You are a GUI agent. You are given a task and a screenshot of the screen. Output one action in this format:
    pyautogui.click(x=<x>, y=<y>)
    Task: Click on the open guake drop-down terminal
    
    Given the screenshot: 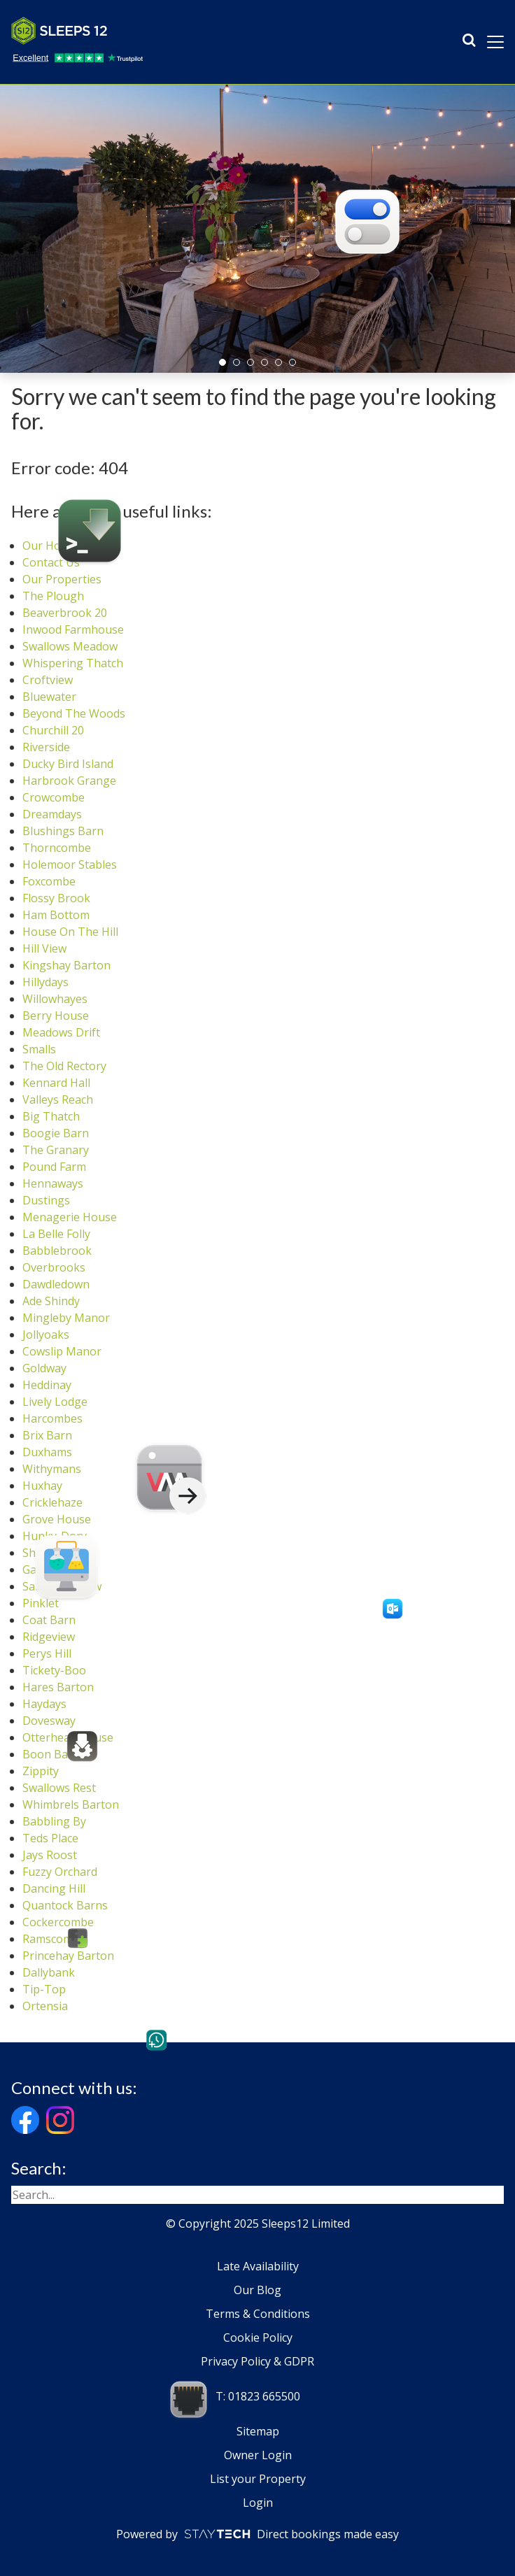 What is the action you would take?
    pyautogui.click(x=90, y=531)
    